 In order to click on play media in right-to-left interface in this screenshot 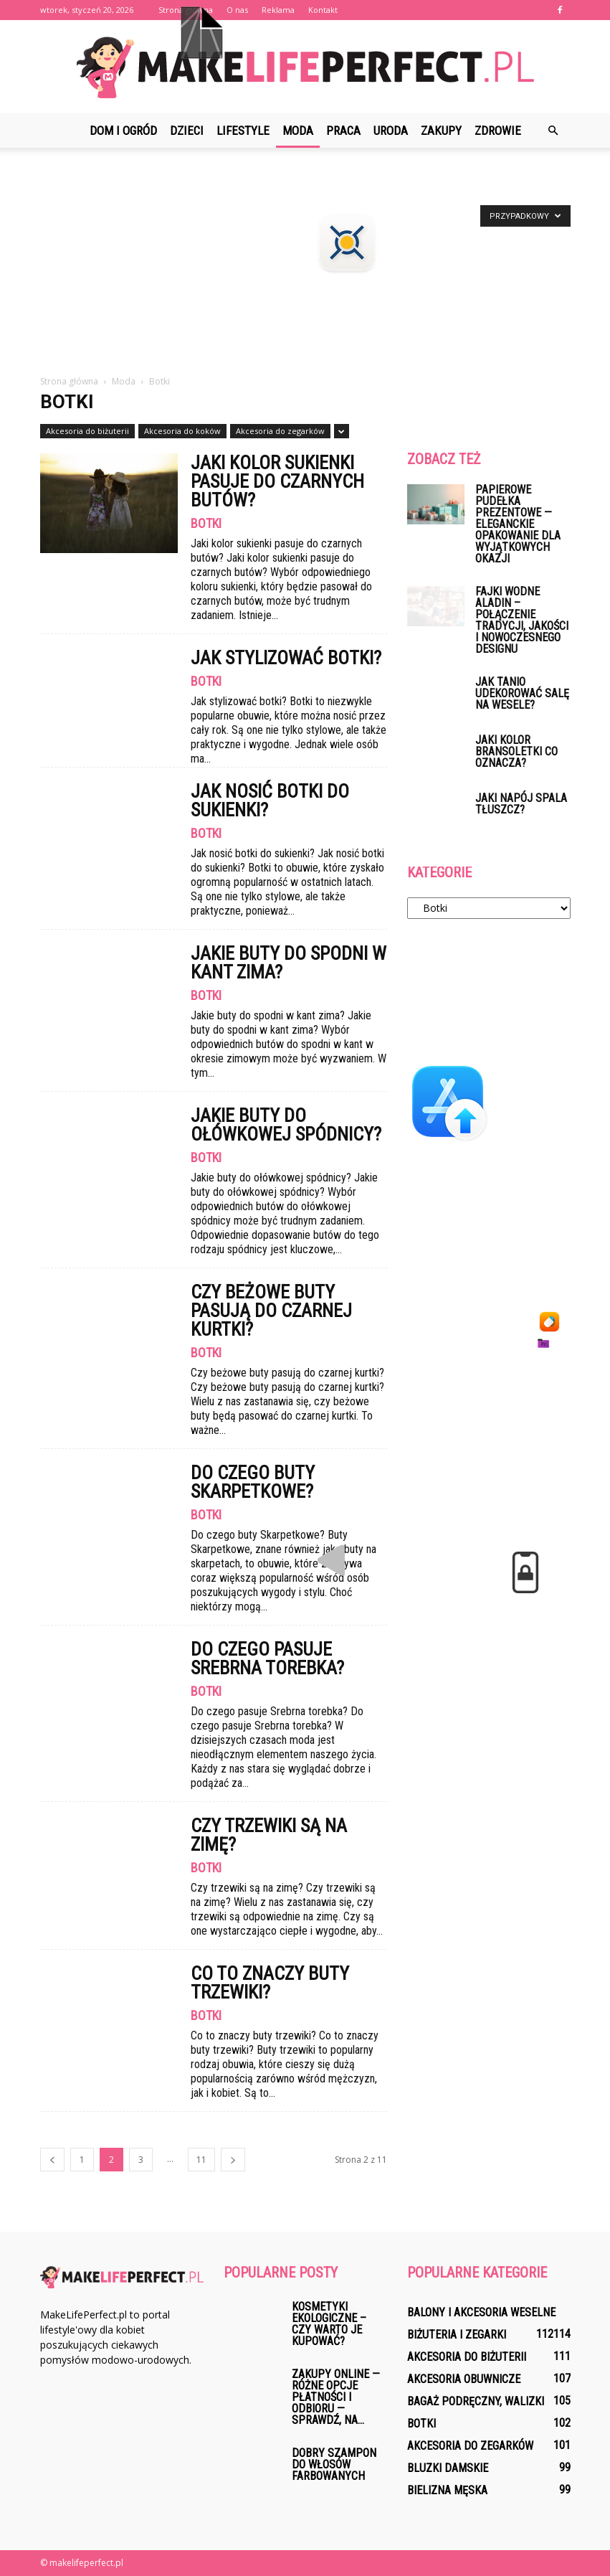, I will do `click(333, 1560)`.